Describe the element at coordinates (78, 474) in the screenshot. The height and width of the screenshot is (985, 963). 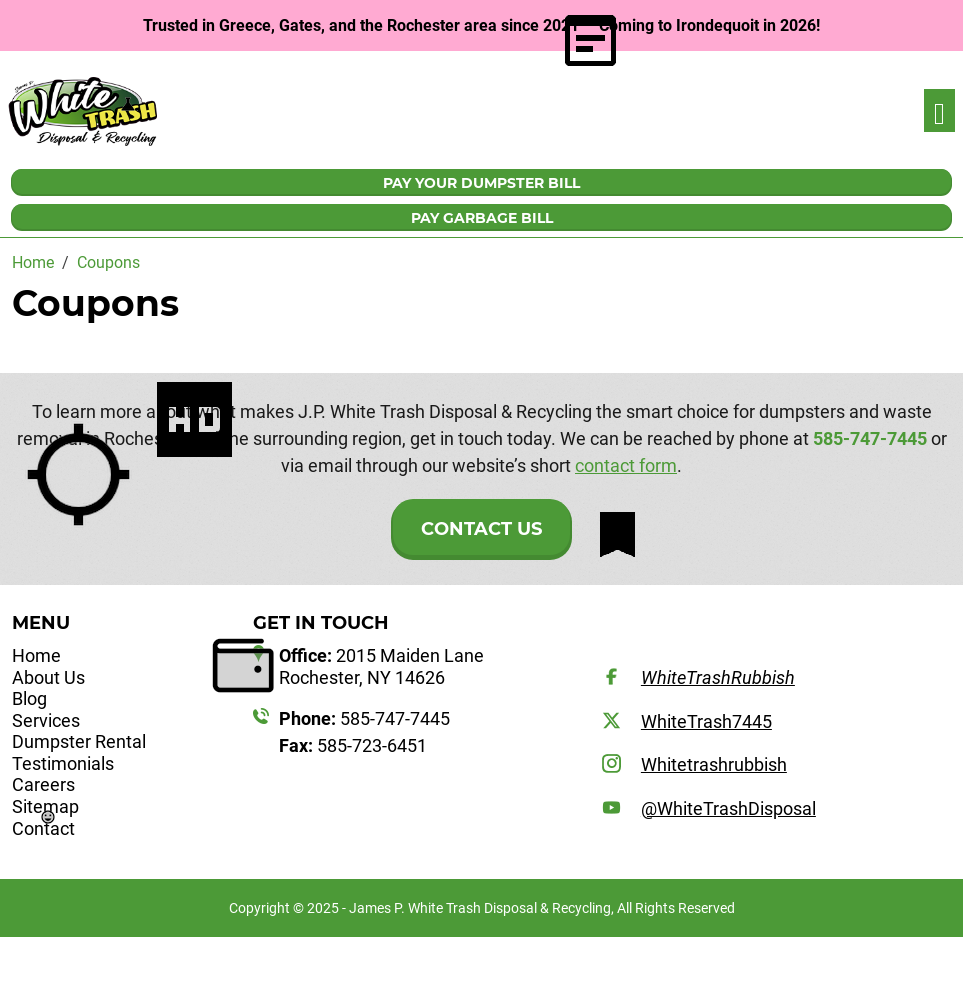
I see `searching for current location` at that location.